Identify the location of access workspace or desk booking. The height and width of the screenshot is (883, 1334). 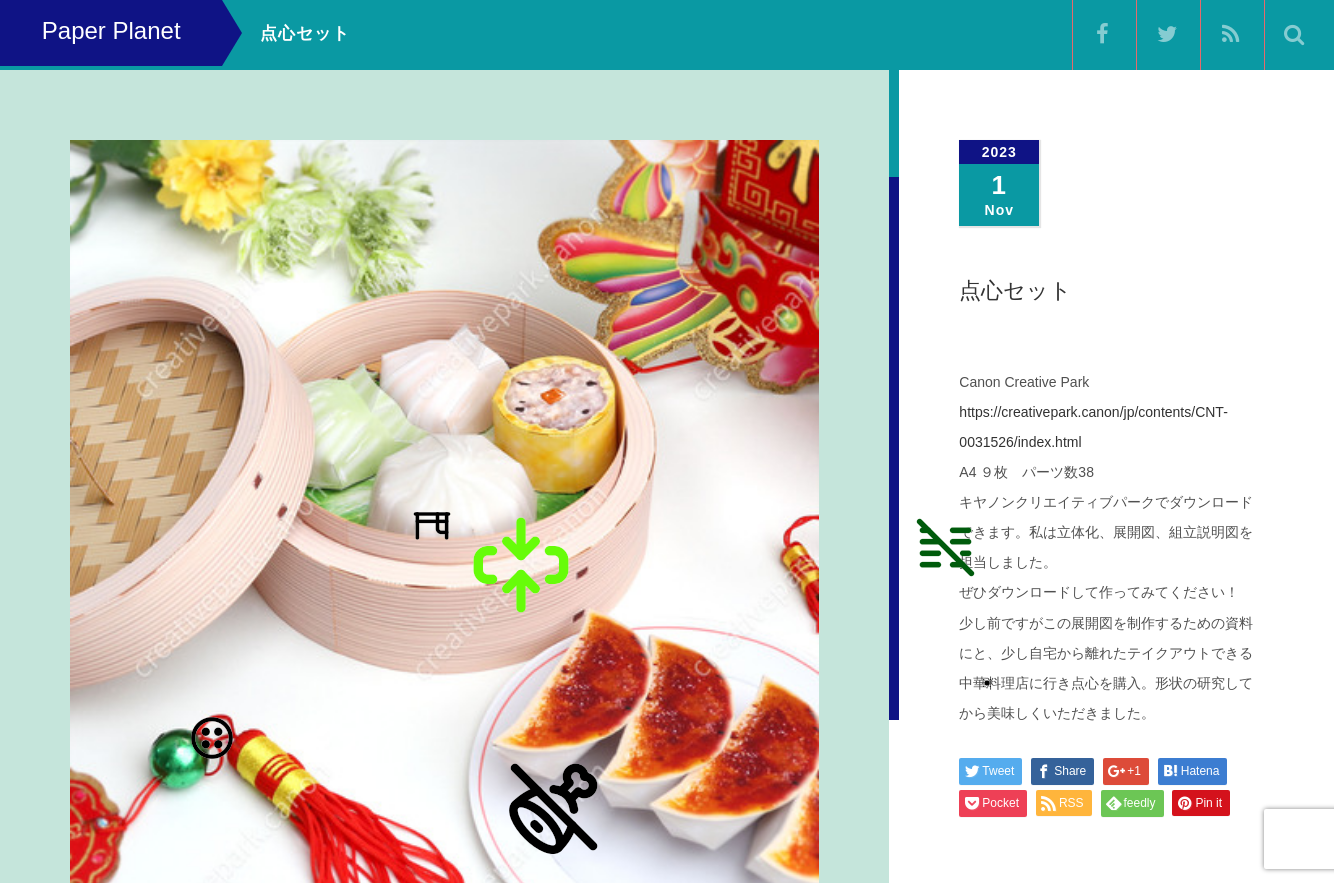
(432, 525).